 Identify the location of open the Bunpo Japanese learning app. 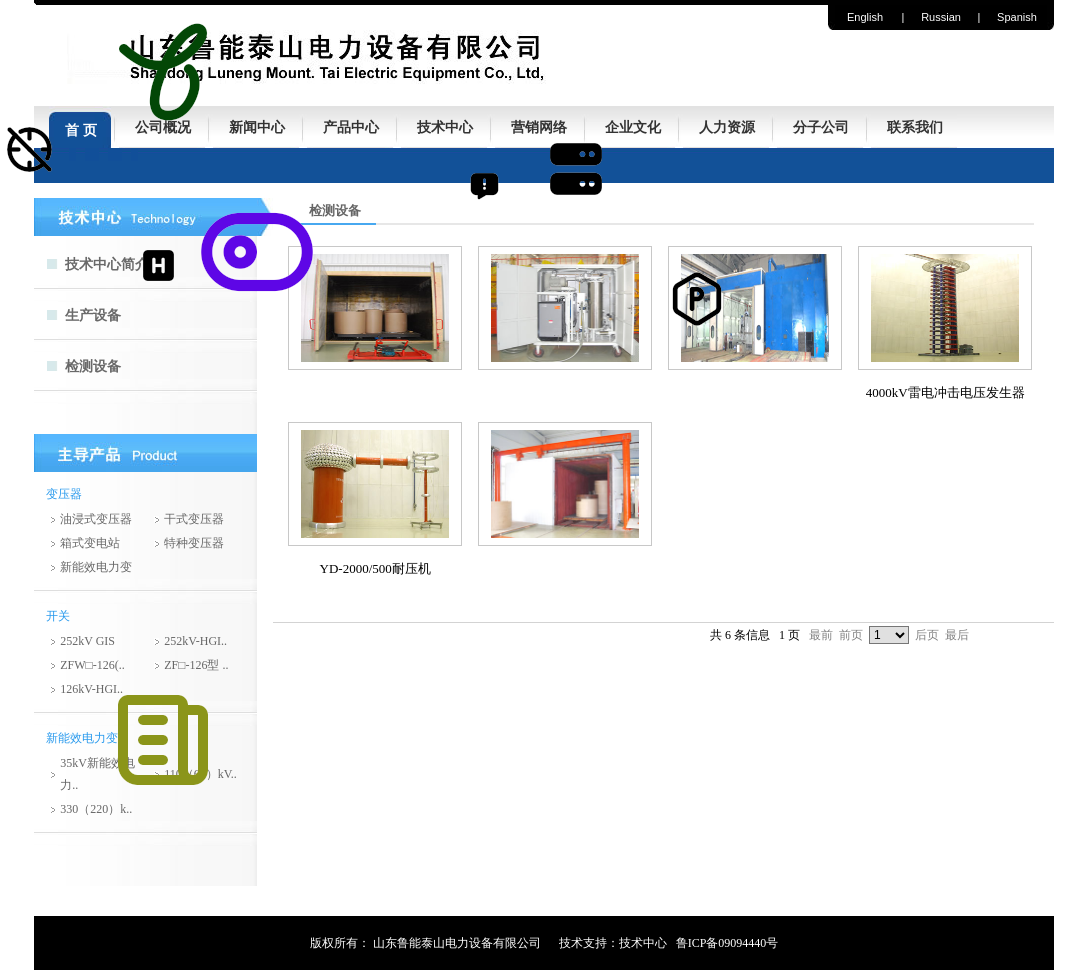
(163, 72).